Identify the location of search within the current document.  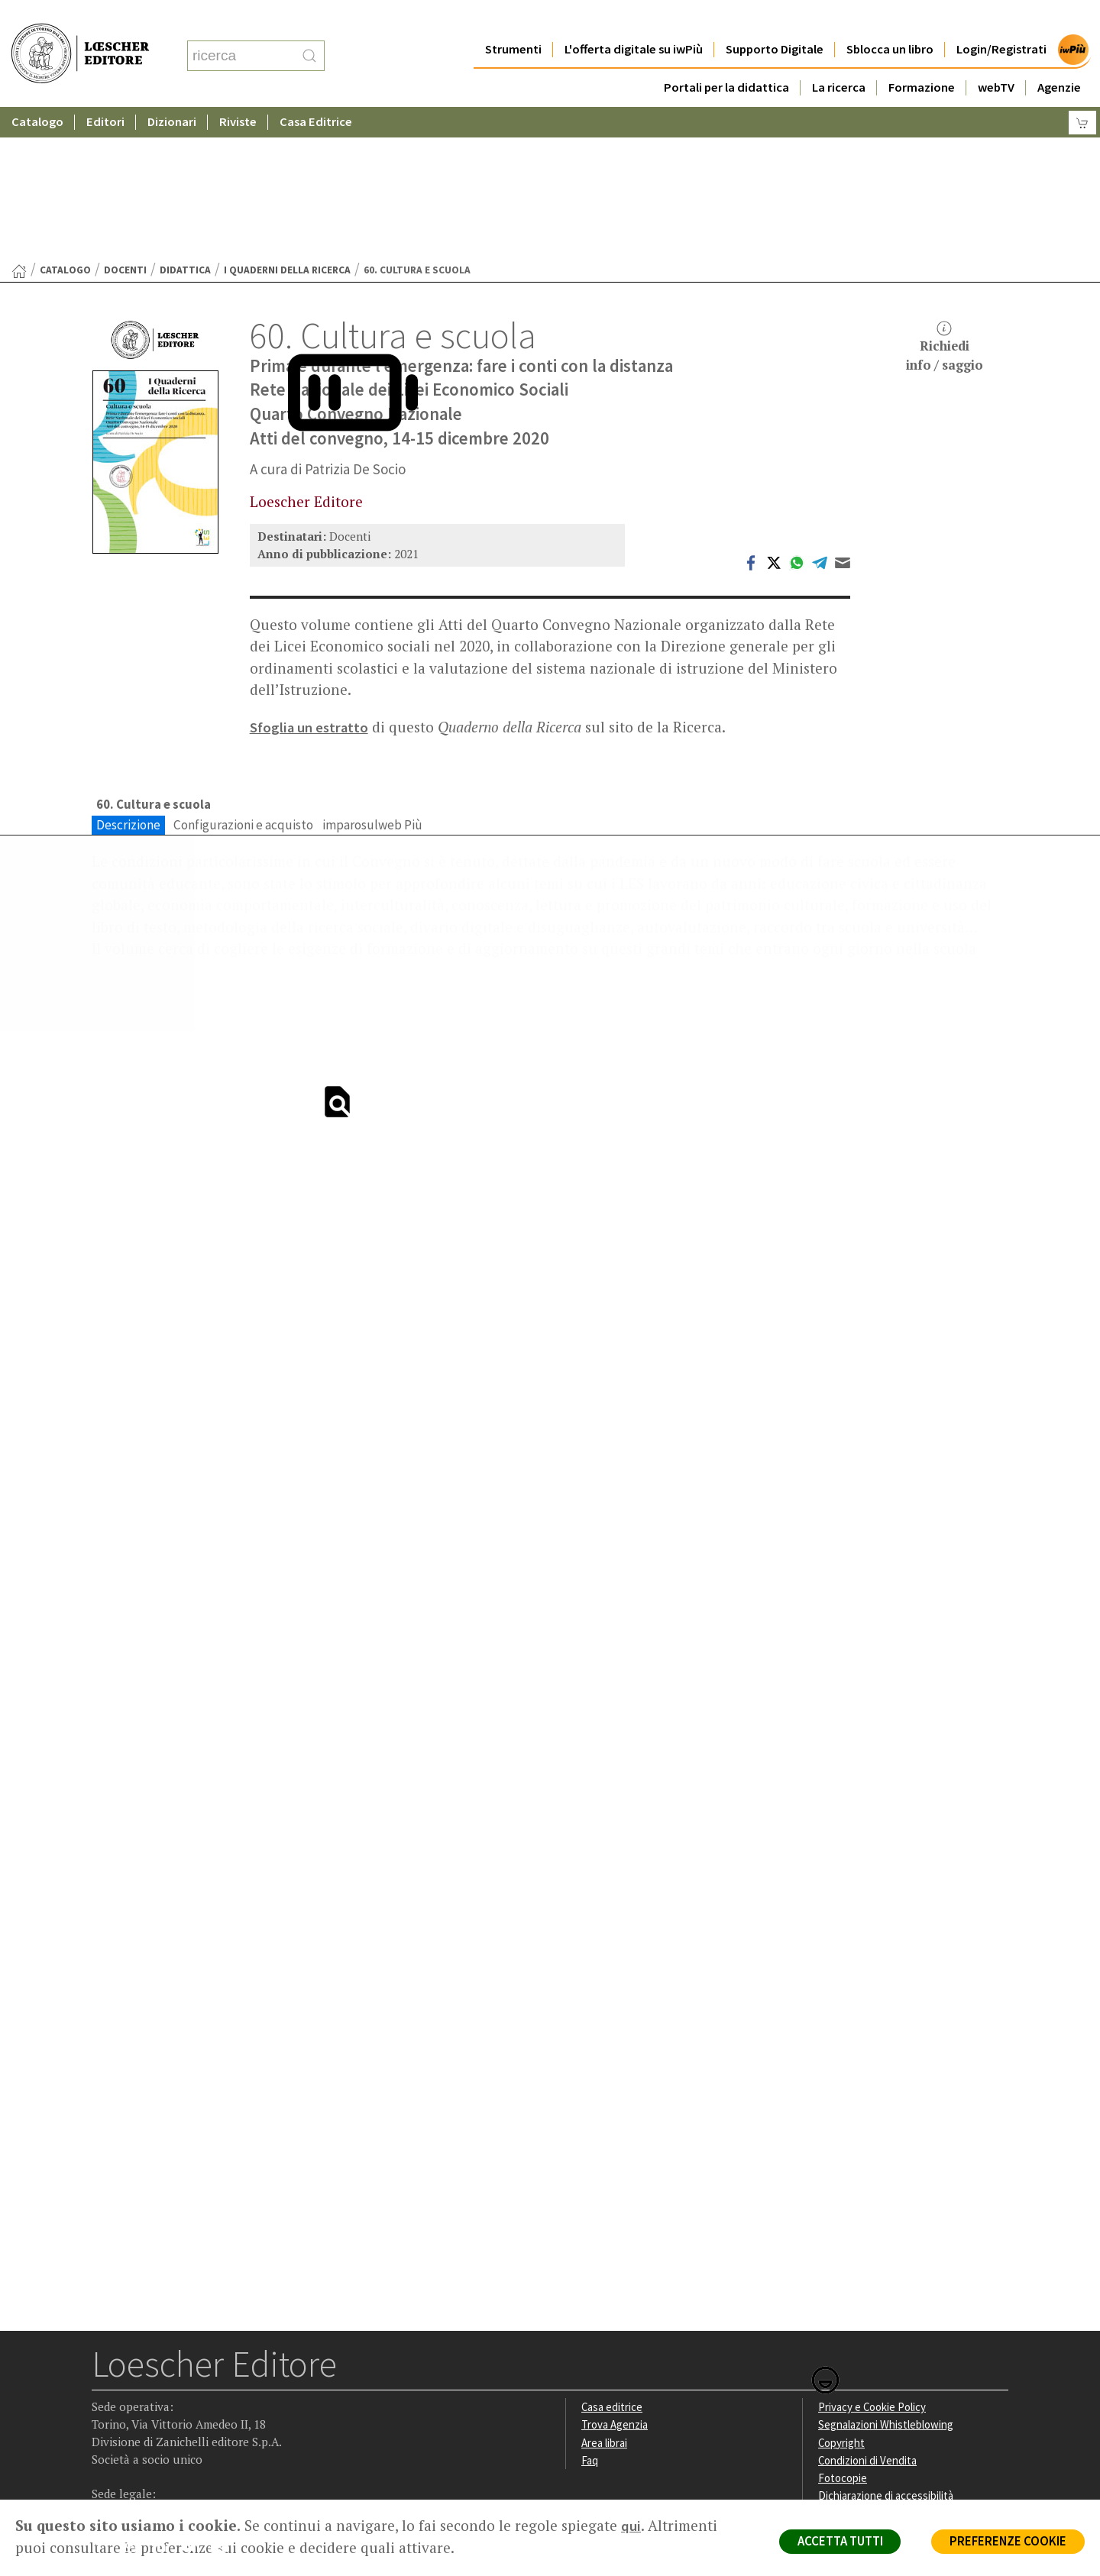
(337, 1101).